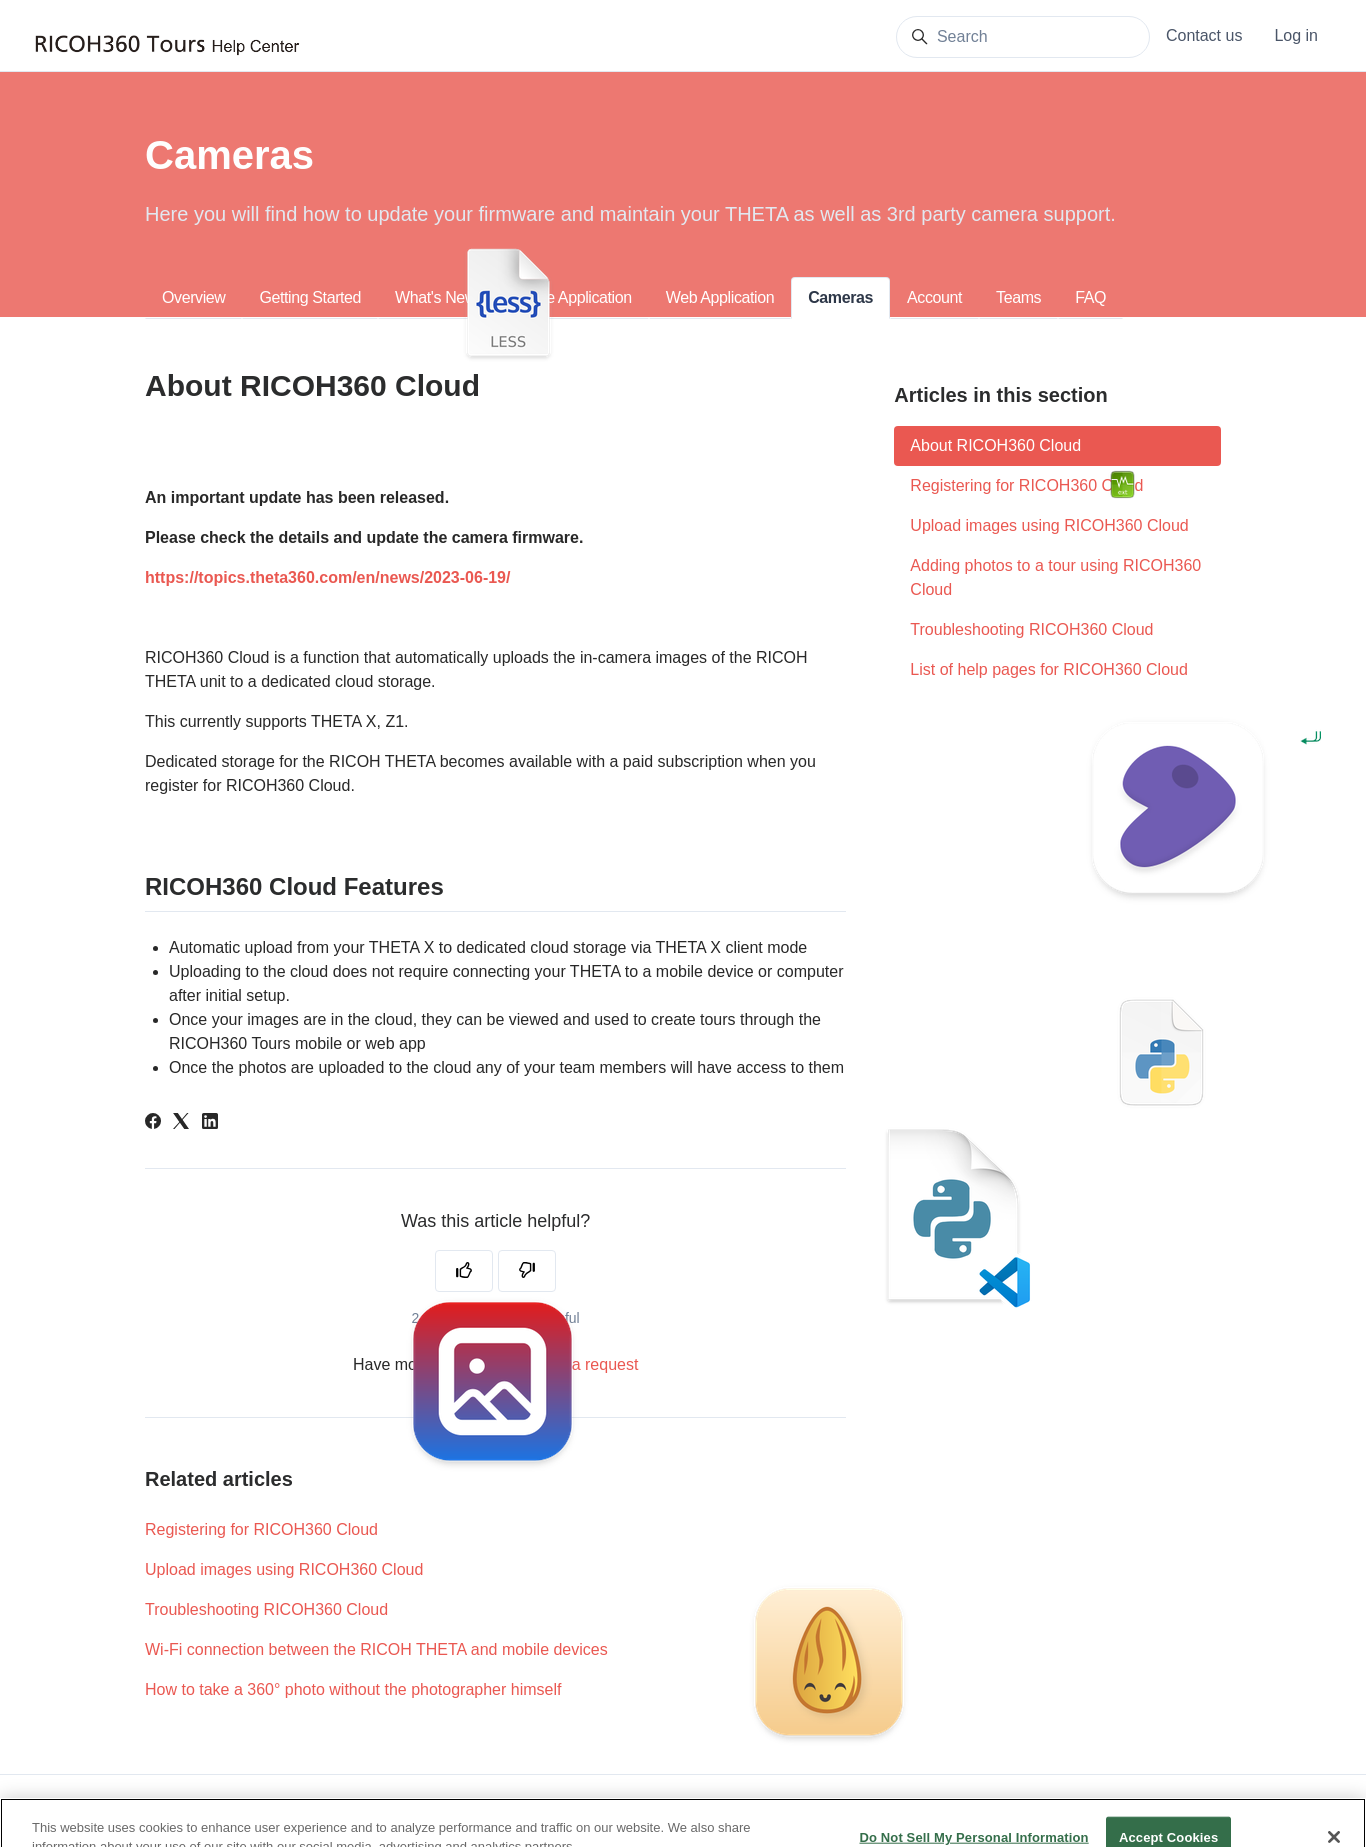 The height and width of the screenshot is (1847, 1366). Describe the element at coordinates (953, 1219) in the screenshot. I see `open a python file in visual studio code` at that location.